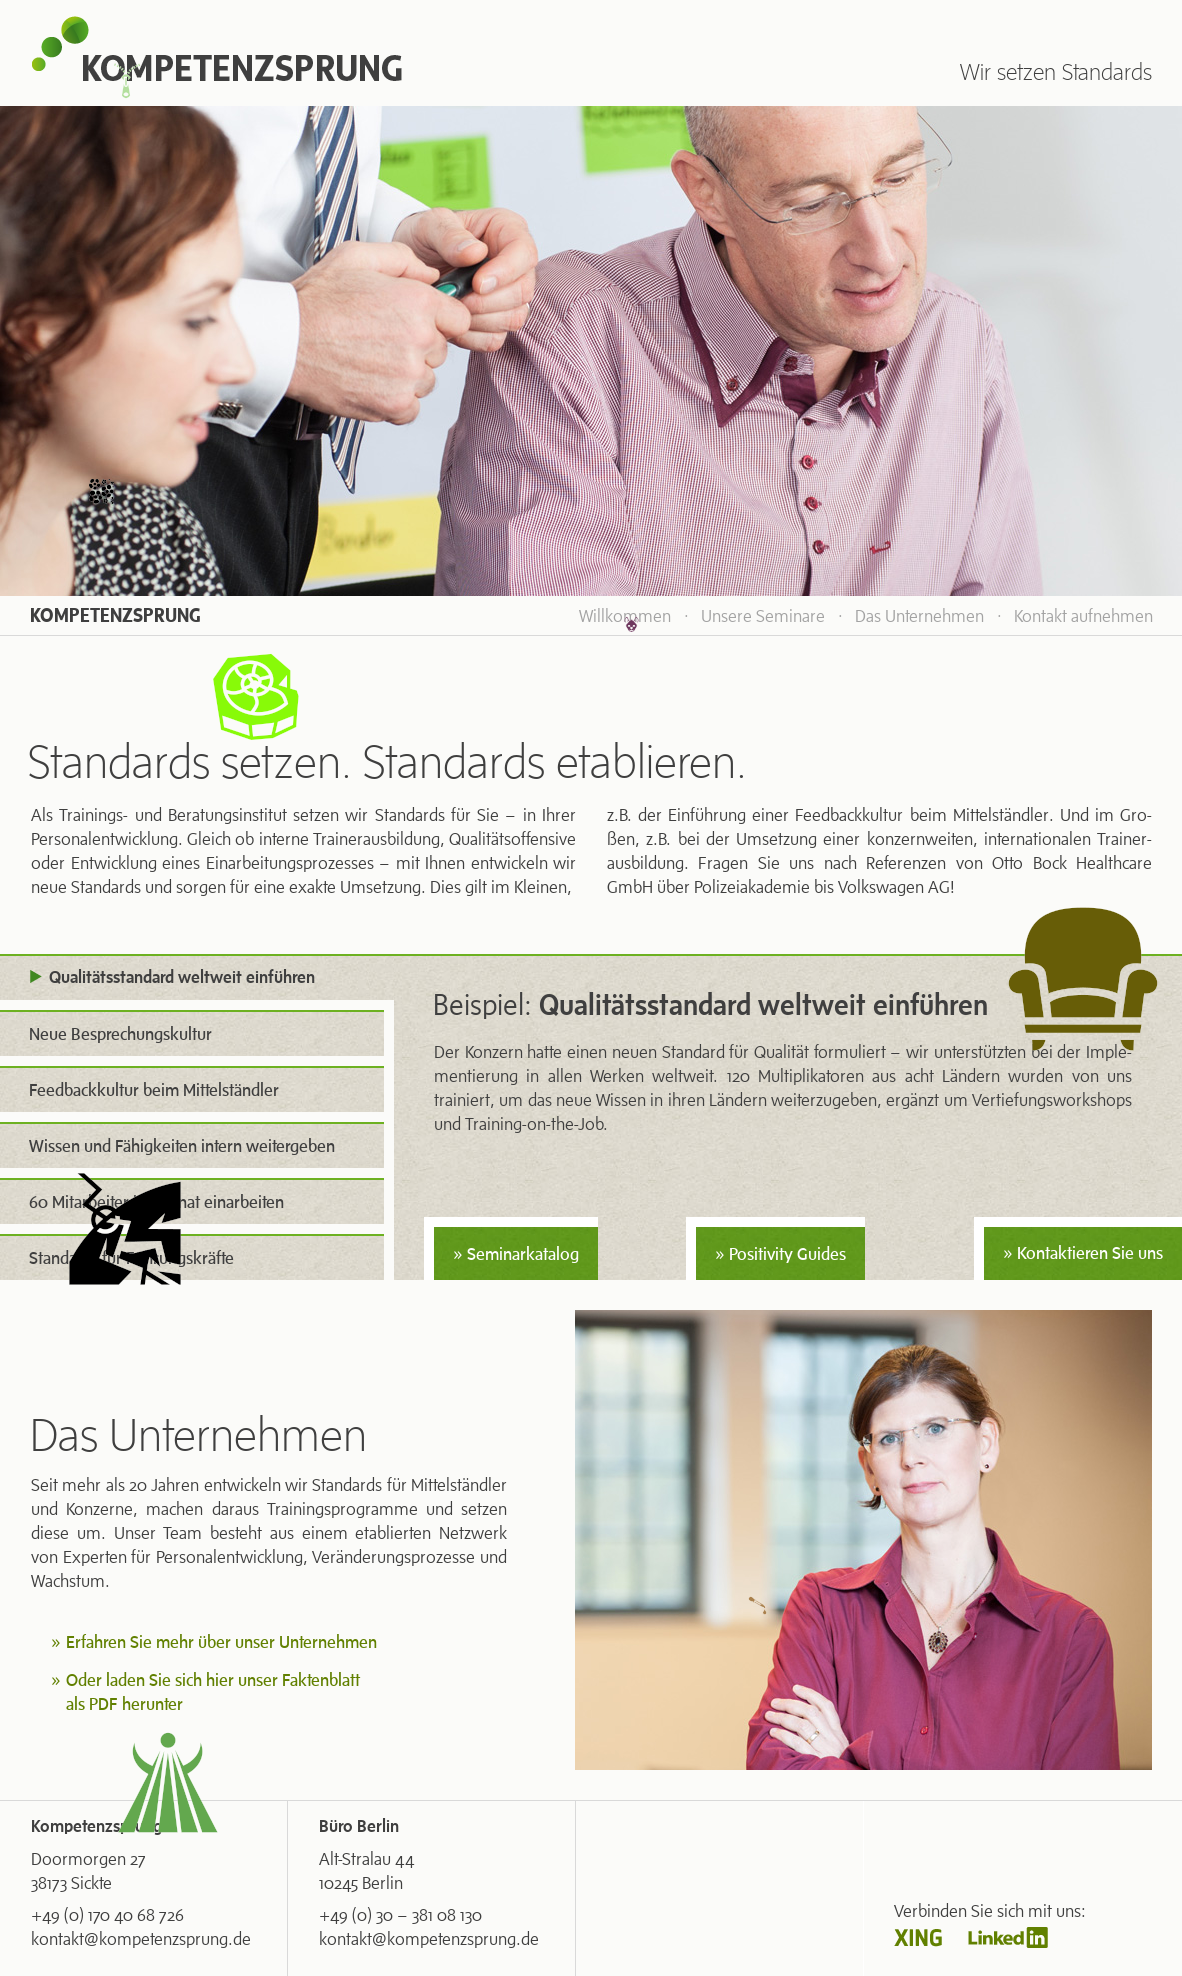  What do you see at coordinates (1083, 979) in the screenshot?
I see `browse furniture or home decor items` at bounding box center [1083, 979].